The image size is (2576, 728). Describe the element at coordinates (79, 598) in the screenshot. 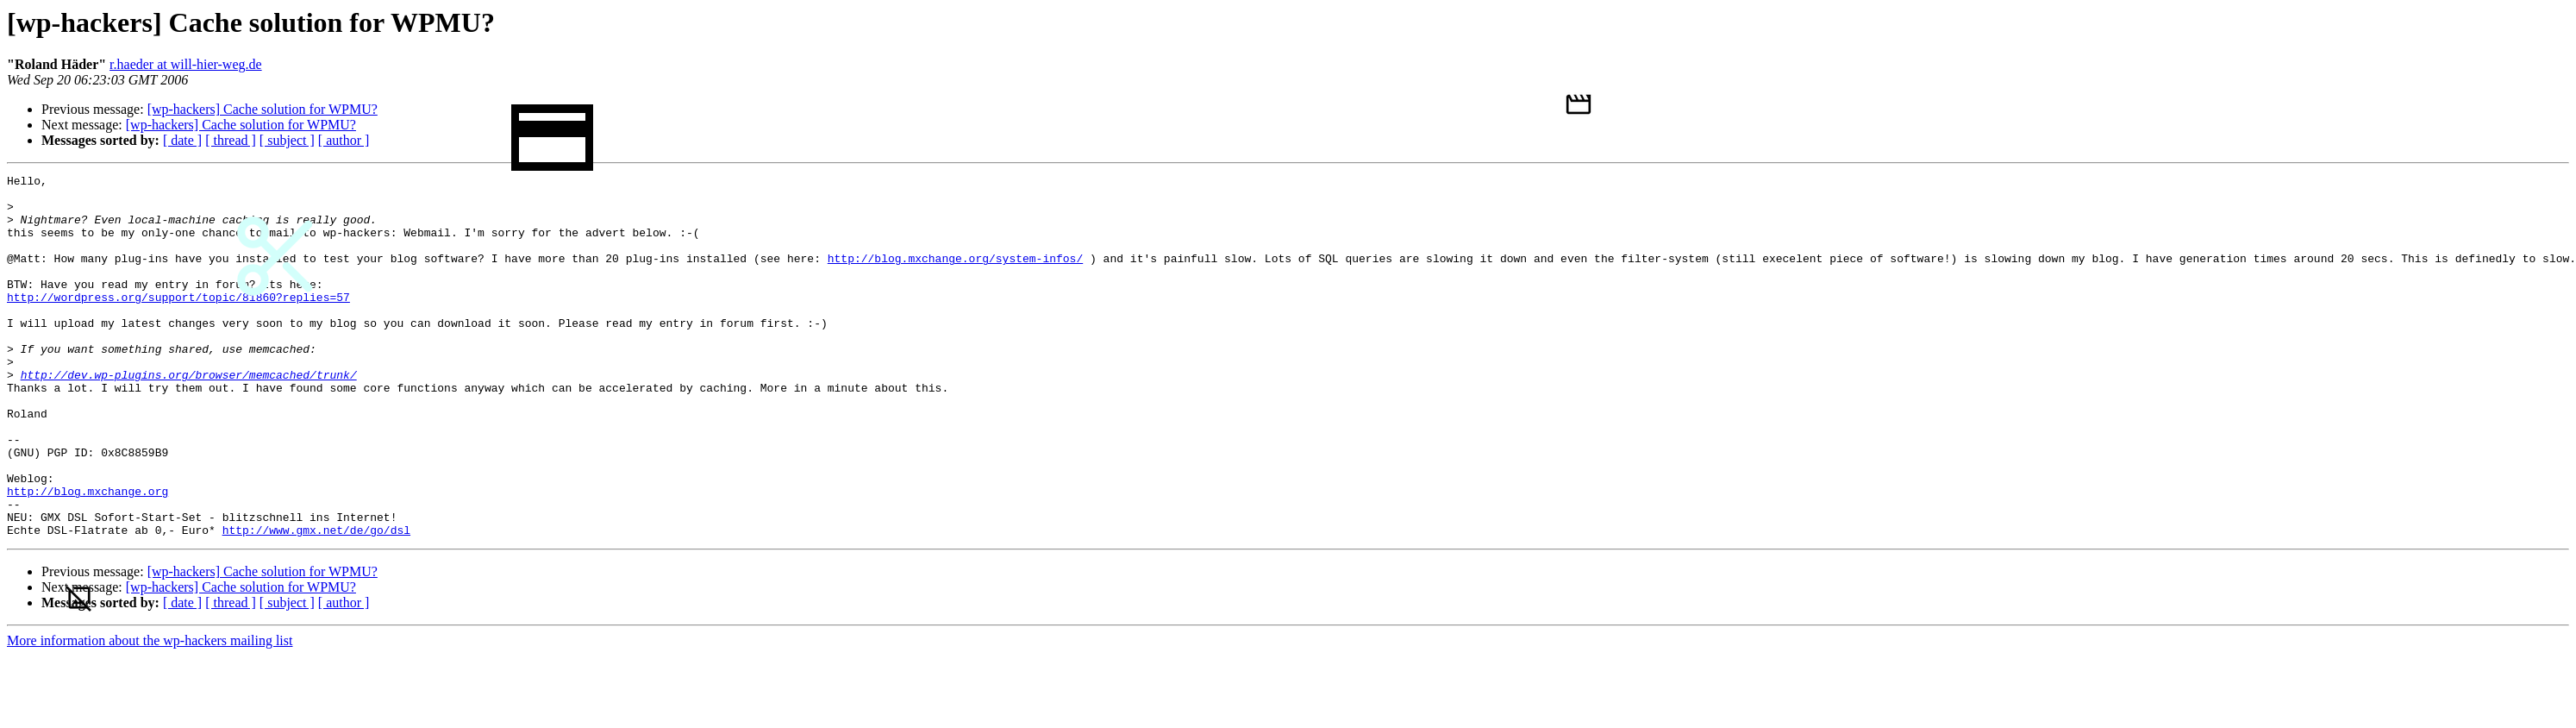

I see `image failed to load` at that location.